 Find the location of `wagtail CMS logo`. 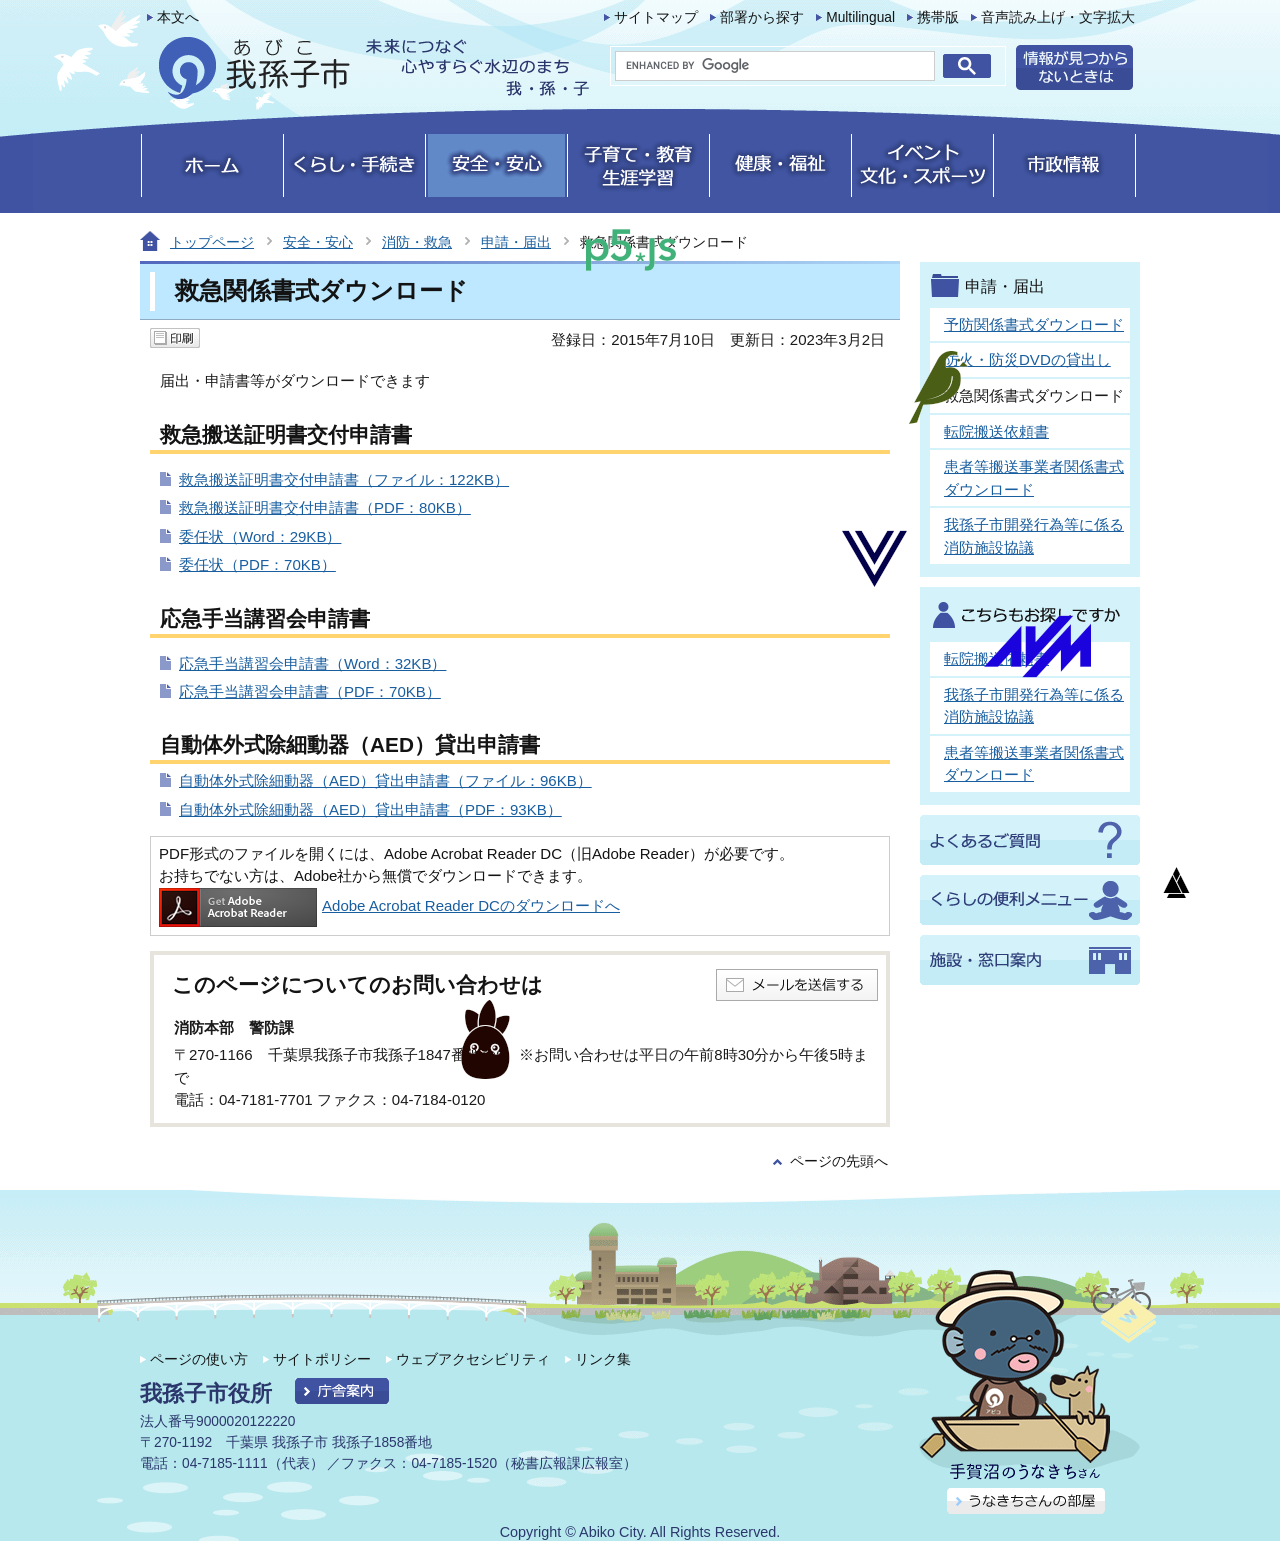

wagtail CMS logo is located at coordinates (938, 387).